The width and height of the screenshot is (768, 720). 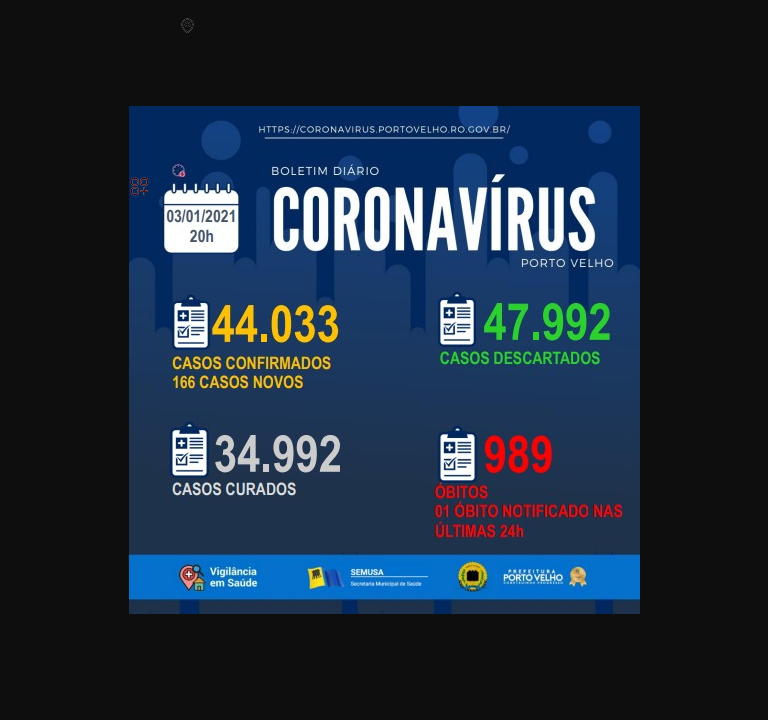 What do you see at coordinates (139, 186) in the screenshot?
I see `add a new widget or module` at bounding box center [139, 186].